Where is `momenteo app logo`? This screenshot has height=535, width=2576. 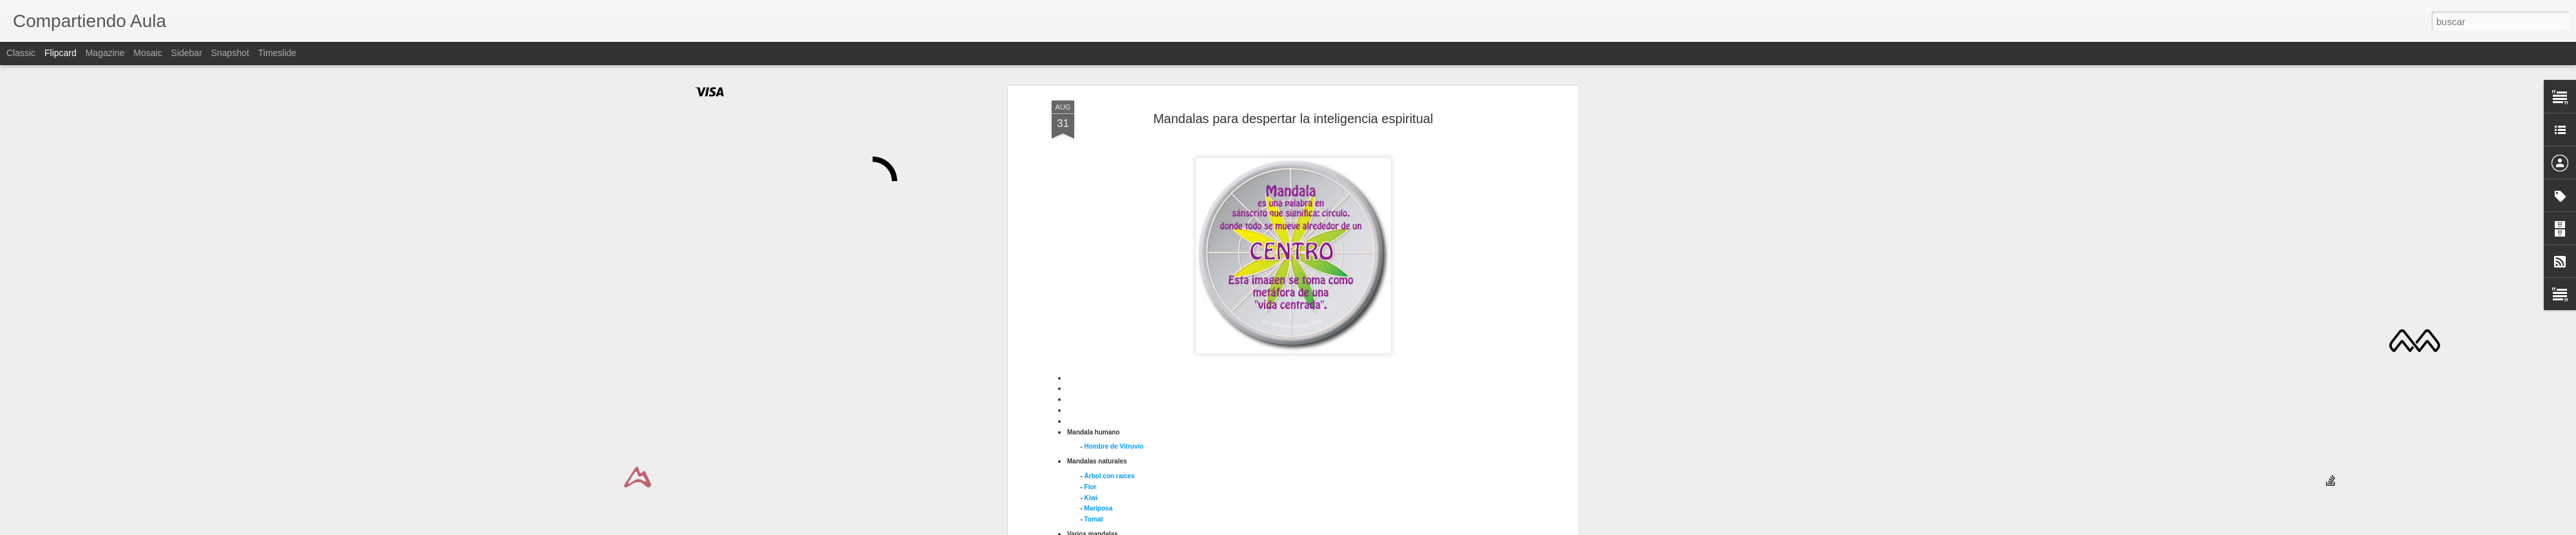 momenteo app logo is located at coordinates (2414, 340).